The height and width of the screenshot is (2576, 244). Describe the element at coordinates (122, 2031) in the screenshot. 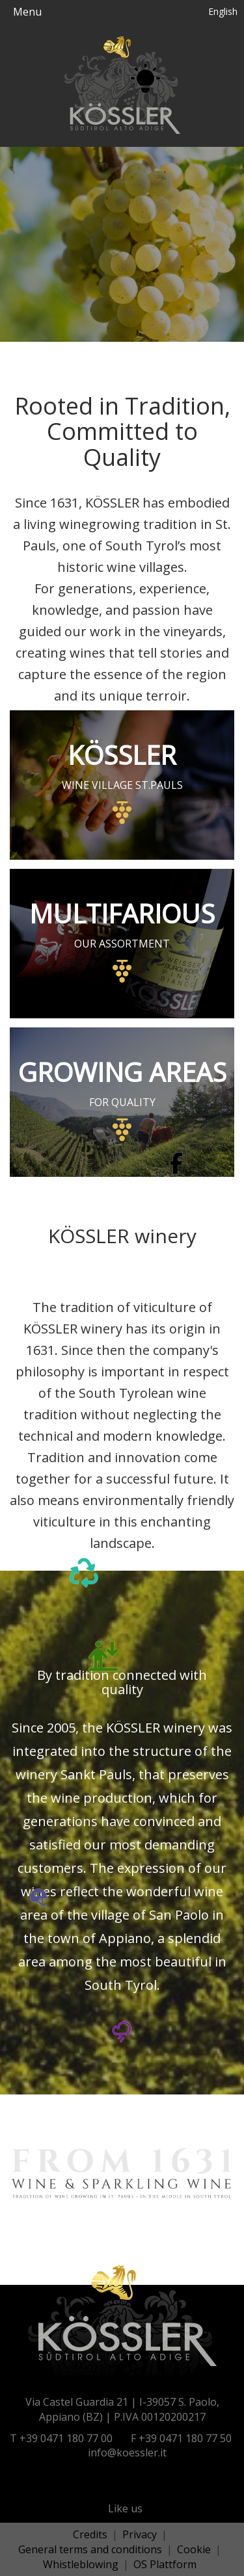

I see `indicates rainy weather conditions` at that location.